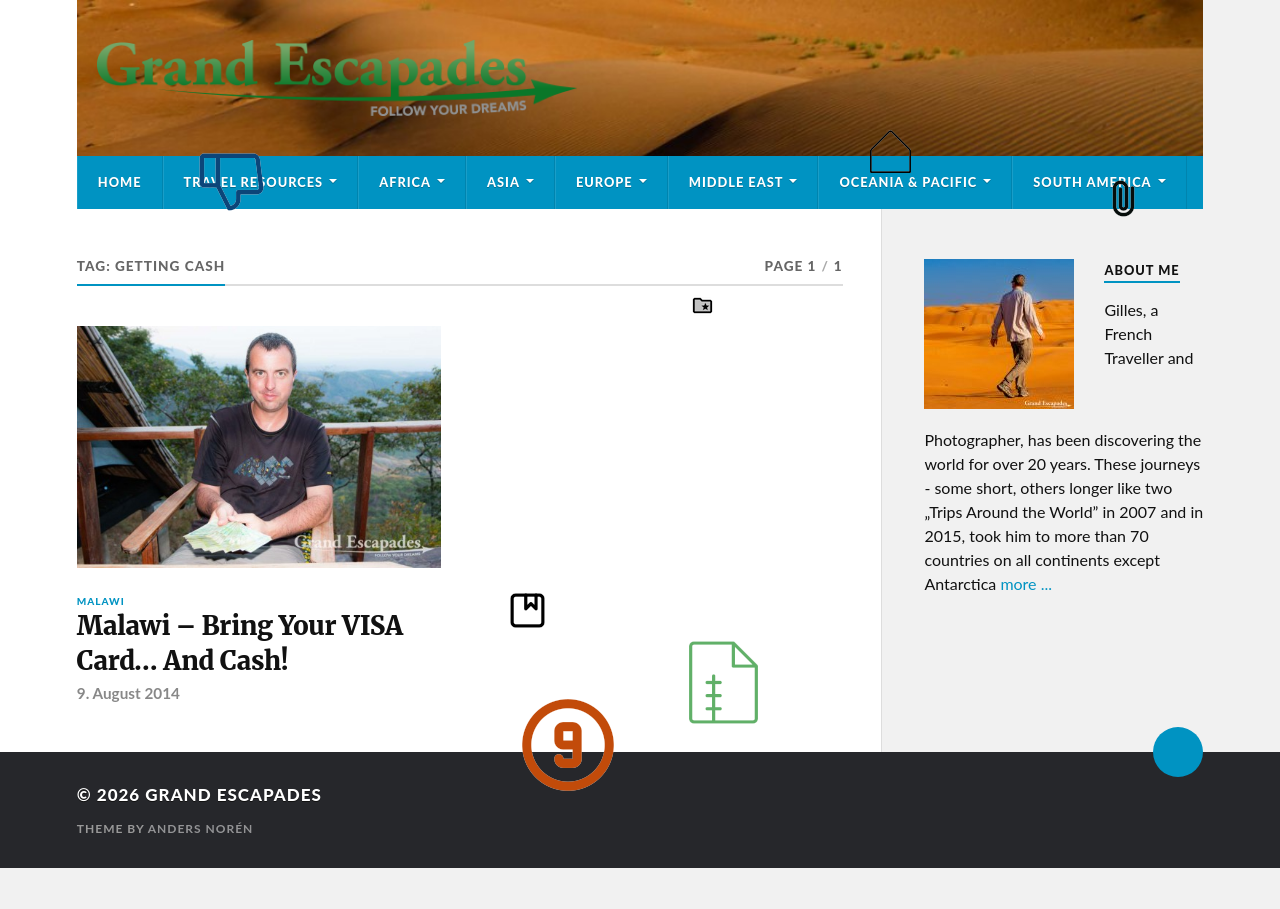 The width and height of the screenshot is (1280, 909). I want to click on access compressed or archived files, so click(723, 682).